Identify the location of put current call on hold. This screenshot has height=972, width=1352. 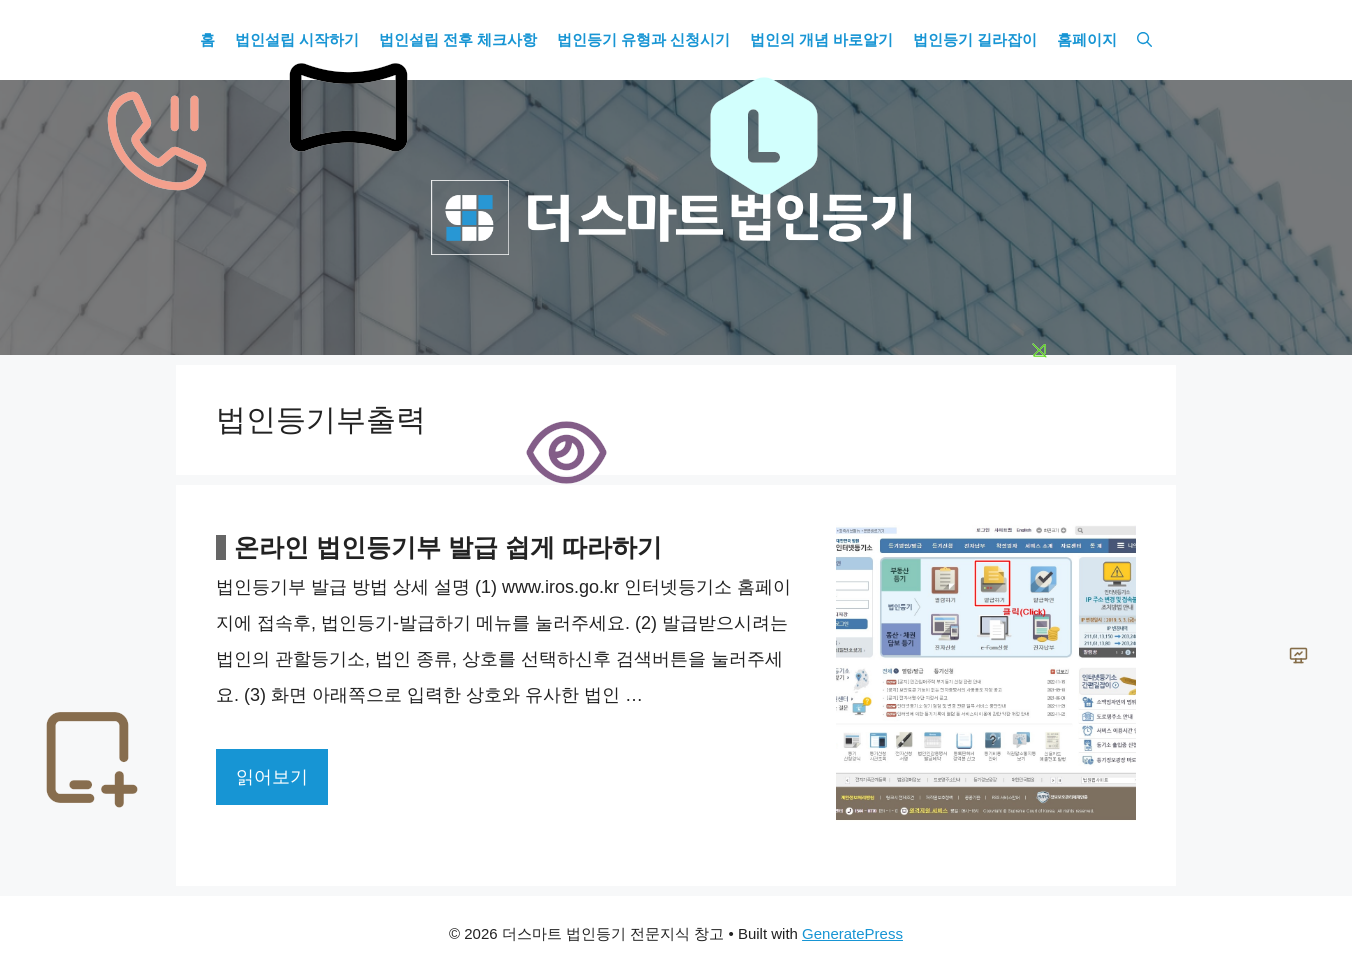
(159, 139).